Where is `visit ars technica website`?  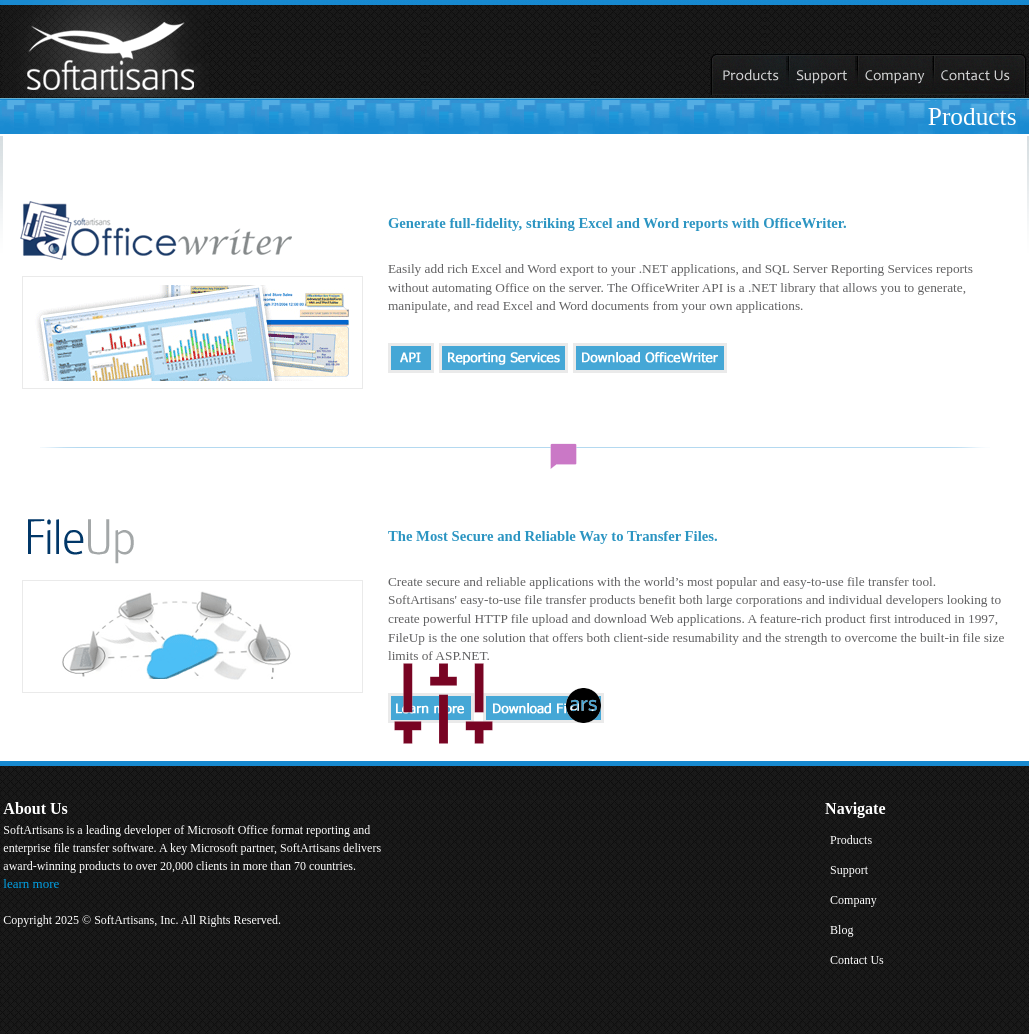
visit ars technica website is located at coordinates (583, 705).